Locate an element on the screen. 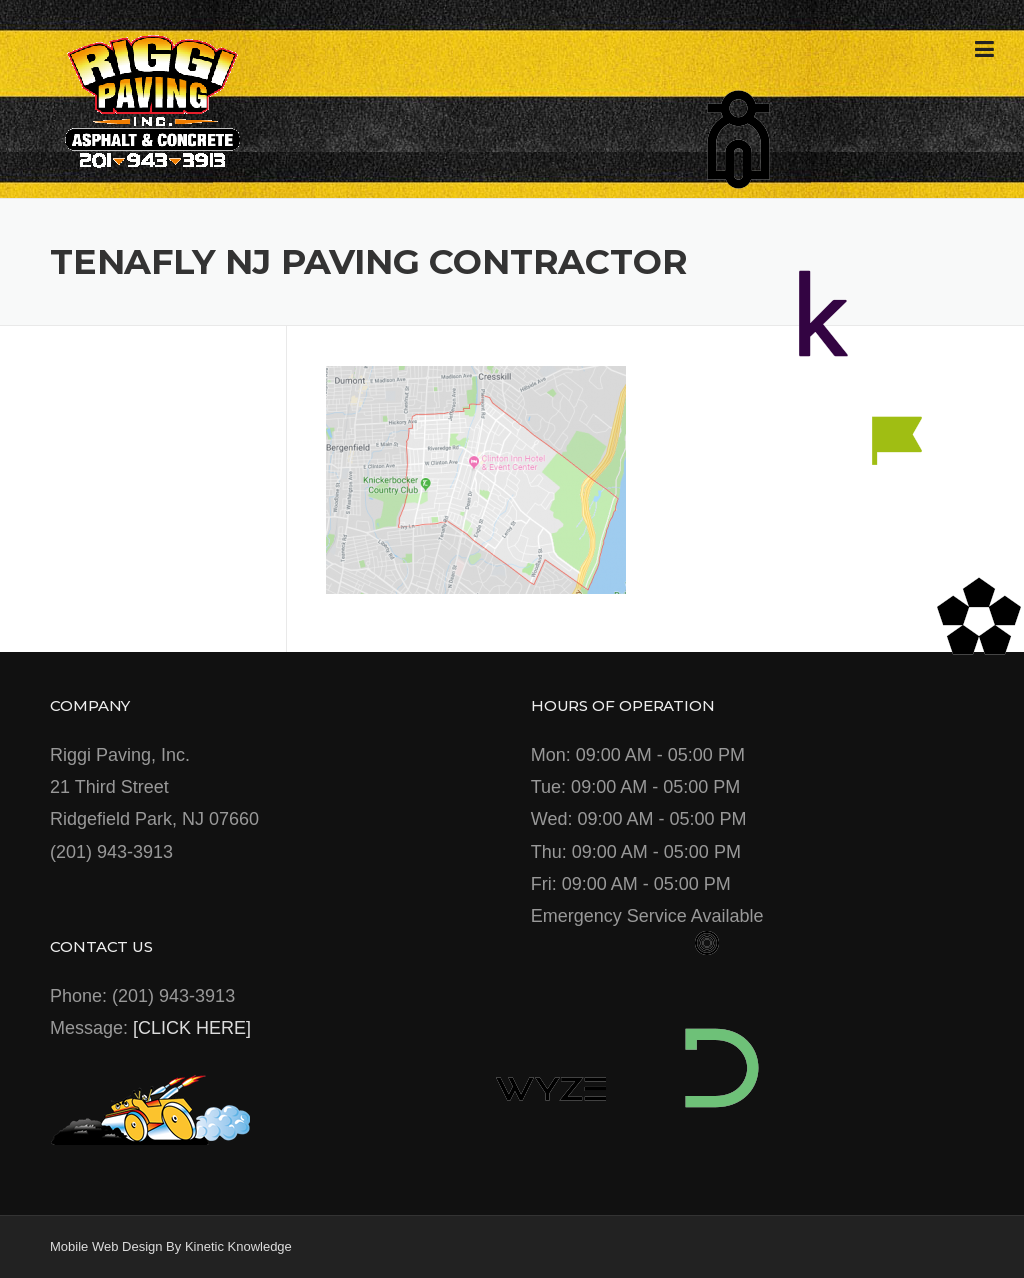 The width and height of the screenshot is (1024, 1278). rootssage app or service logo is located at coordinates (979, 616).